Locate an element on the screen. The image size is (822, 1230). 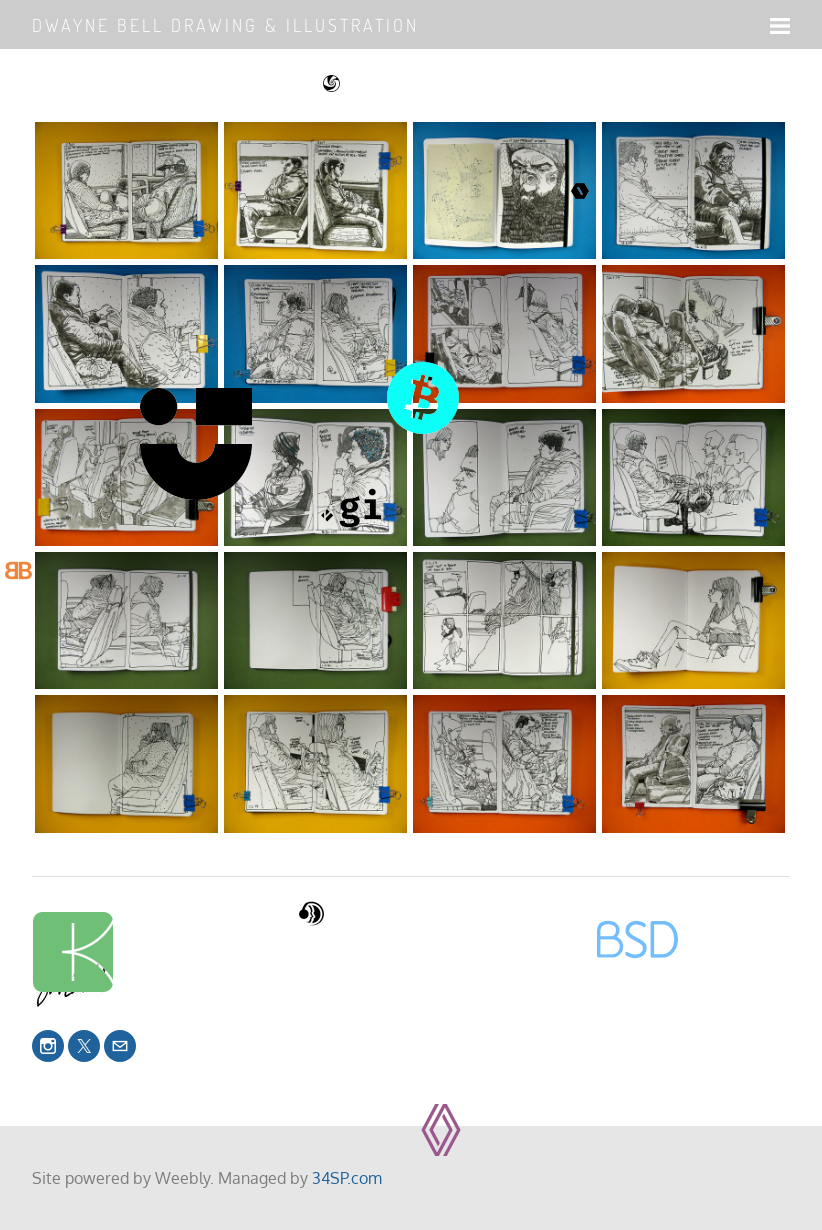
open TeamSpeak voice chat application is located at coordinates (311, 913).